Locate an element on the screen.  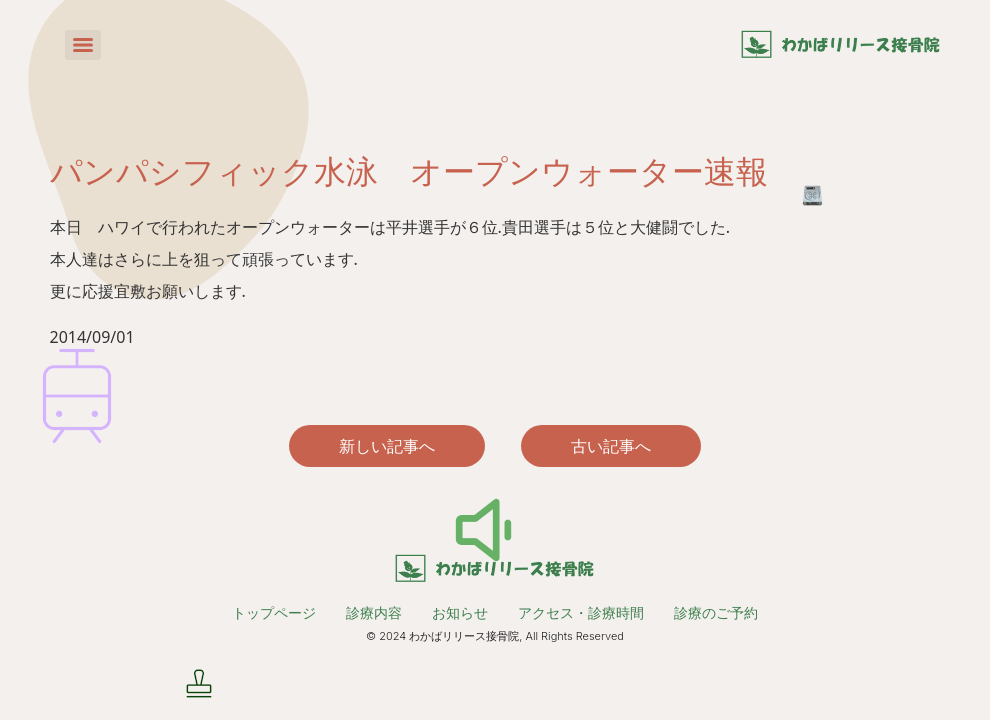
access the root system drive is located at coordinates (812, 195).